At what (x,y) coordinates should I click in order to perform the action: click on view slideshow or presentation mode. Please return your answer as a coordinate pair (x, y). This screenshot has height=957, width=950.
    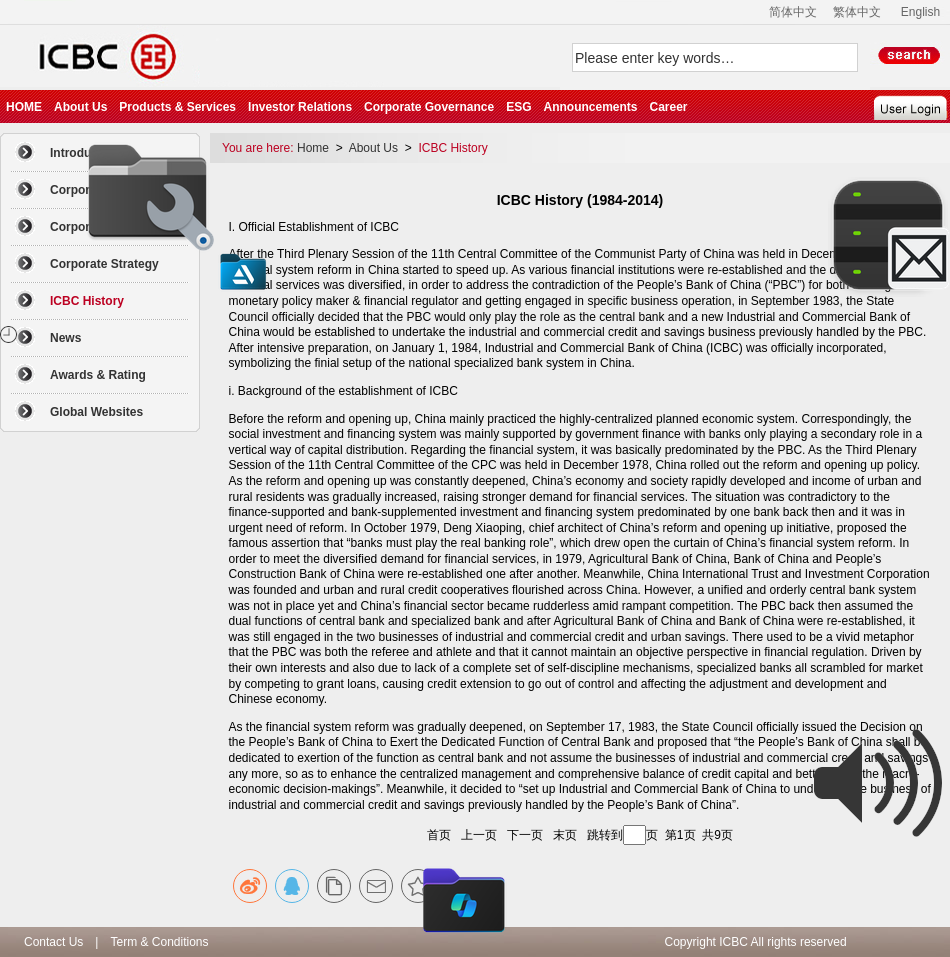
    Looking at the image, I should click on (8, 334).